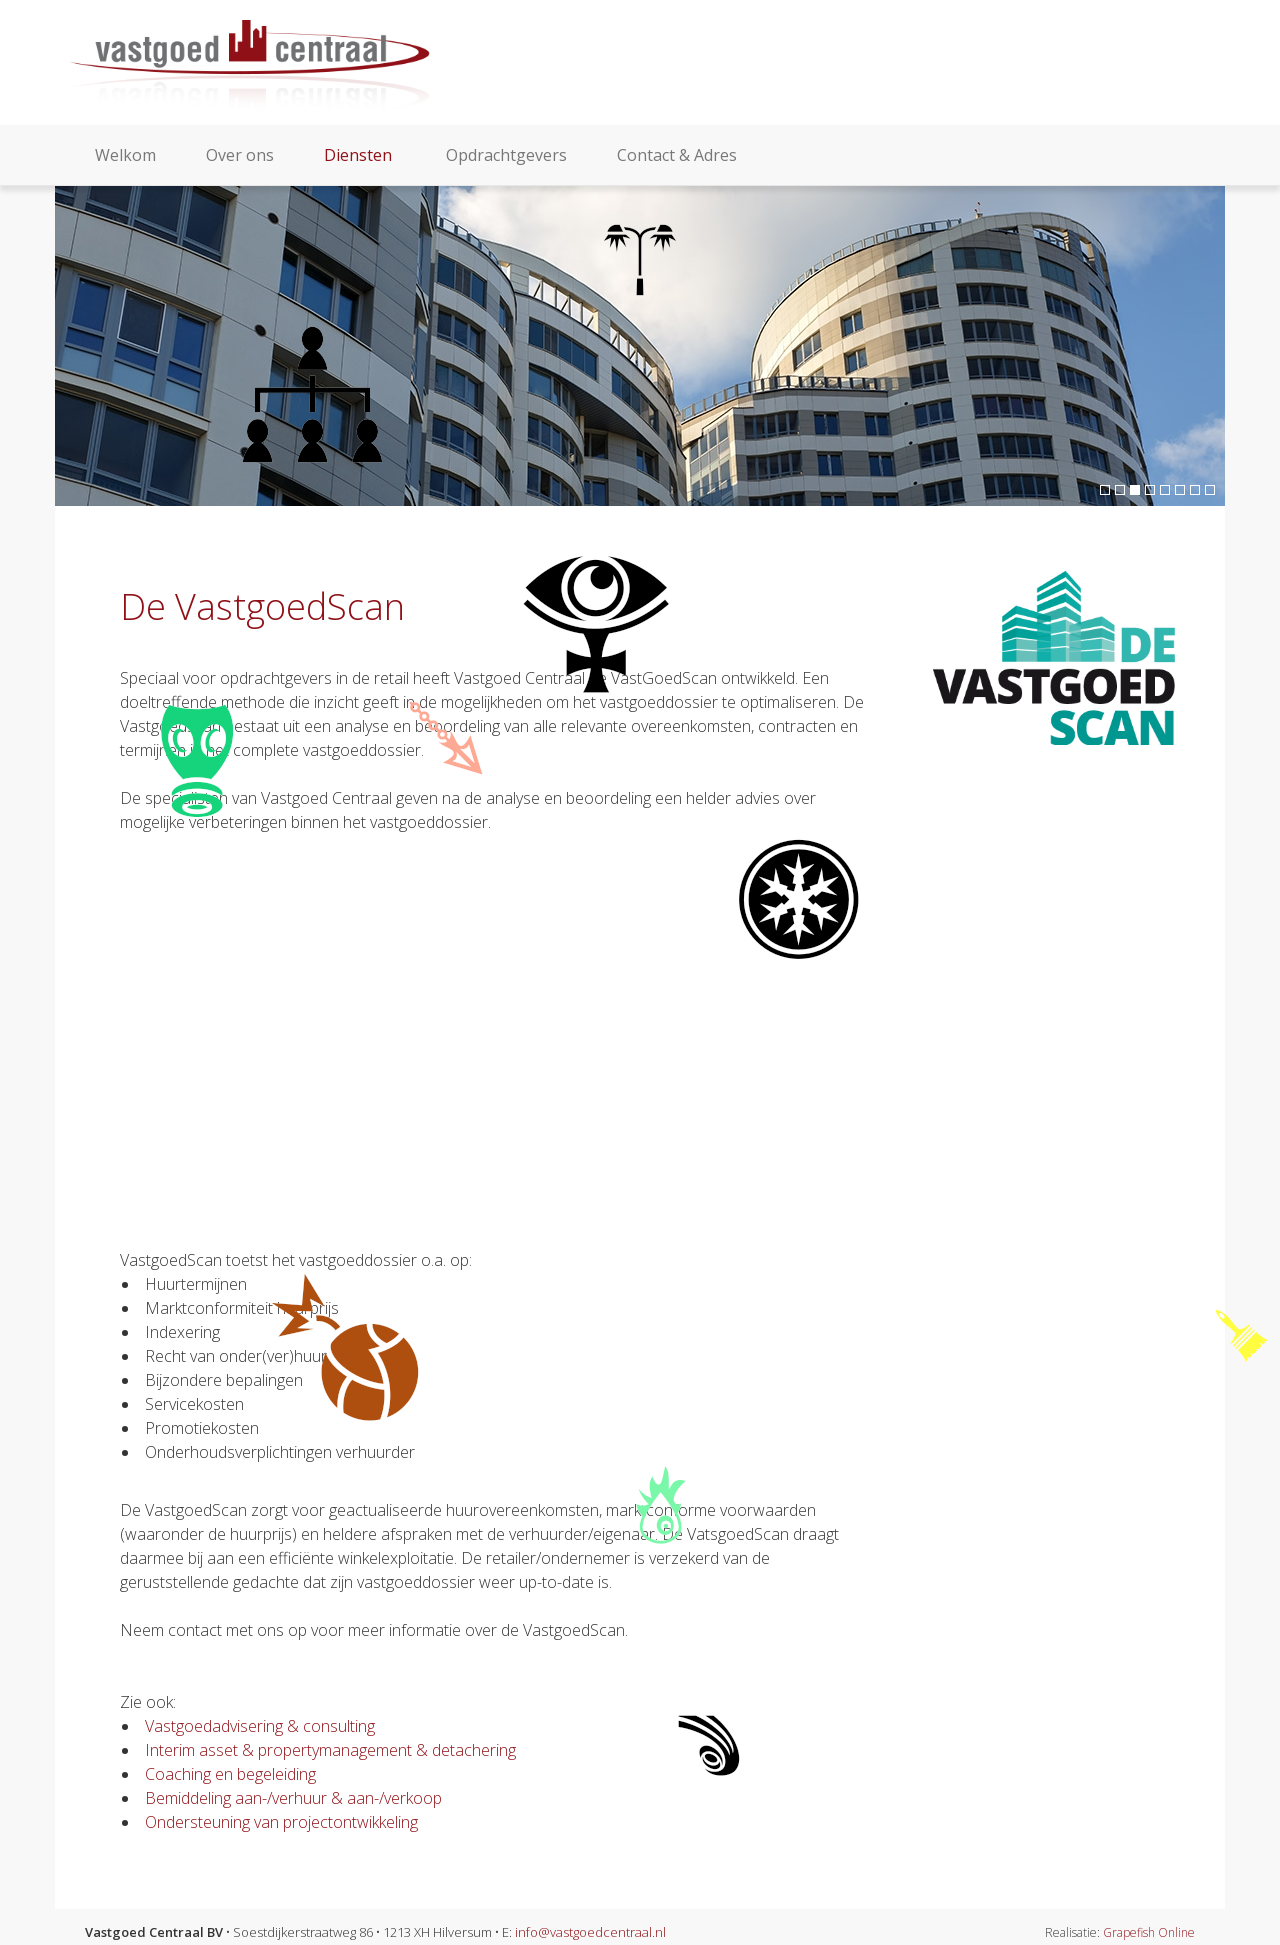  What do you see at coordinates (312, 394) in the screenshot?
I see `view organizational hierarchy or team structure` at bounding box center [312, 394].